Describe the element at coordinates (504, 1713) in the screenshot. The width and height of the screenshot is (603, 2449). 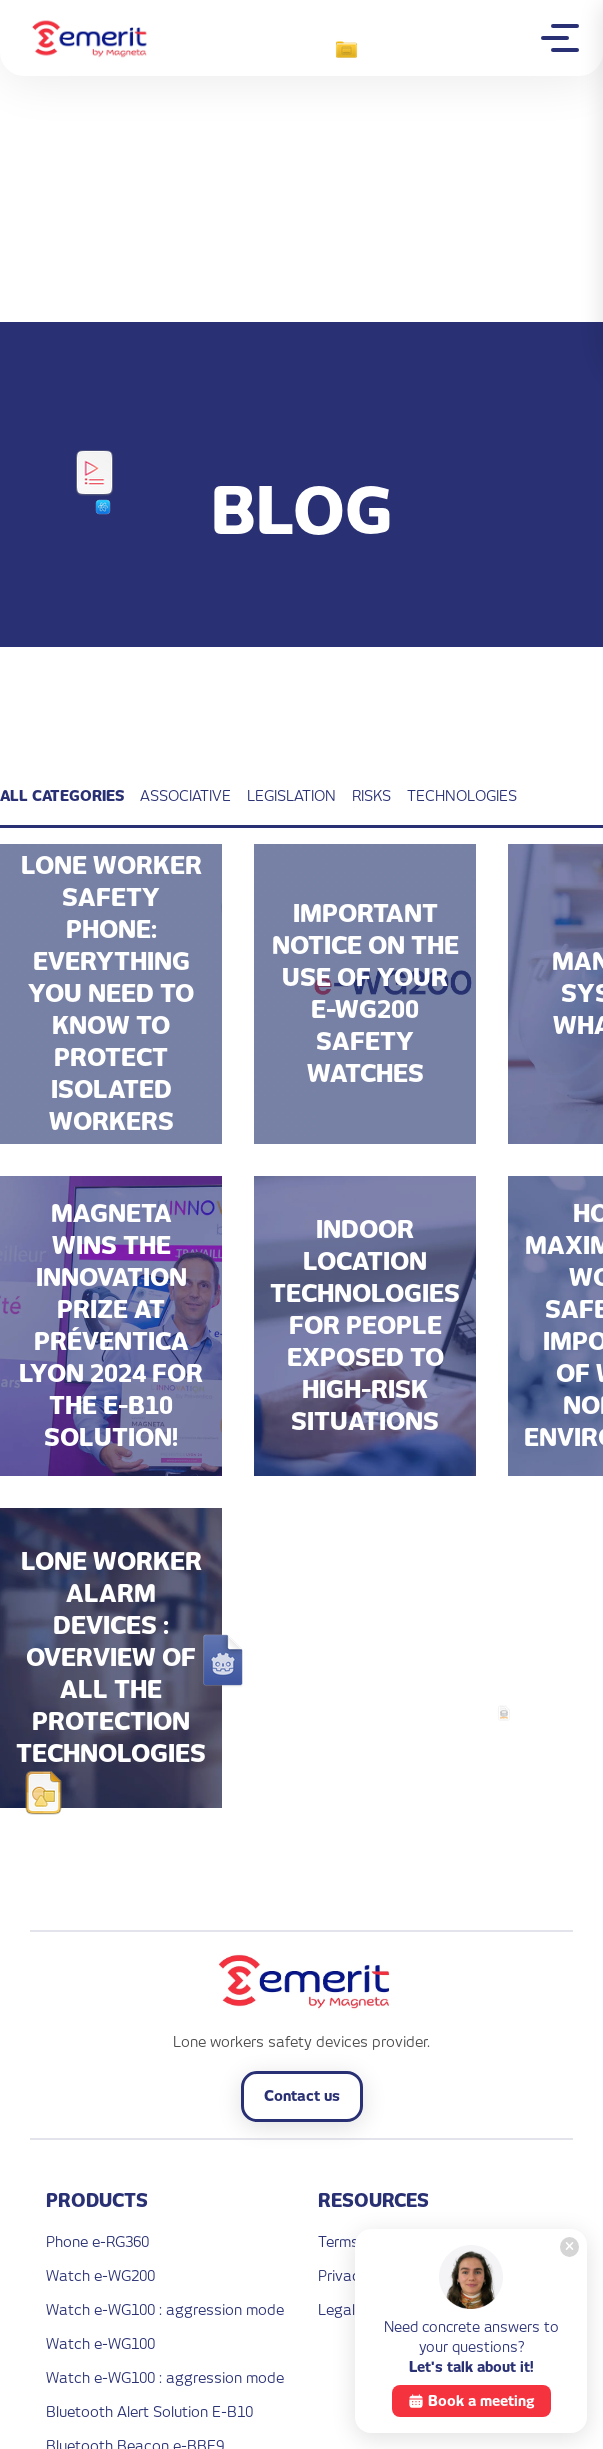
I see `a yaml configuration file` at that location.